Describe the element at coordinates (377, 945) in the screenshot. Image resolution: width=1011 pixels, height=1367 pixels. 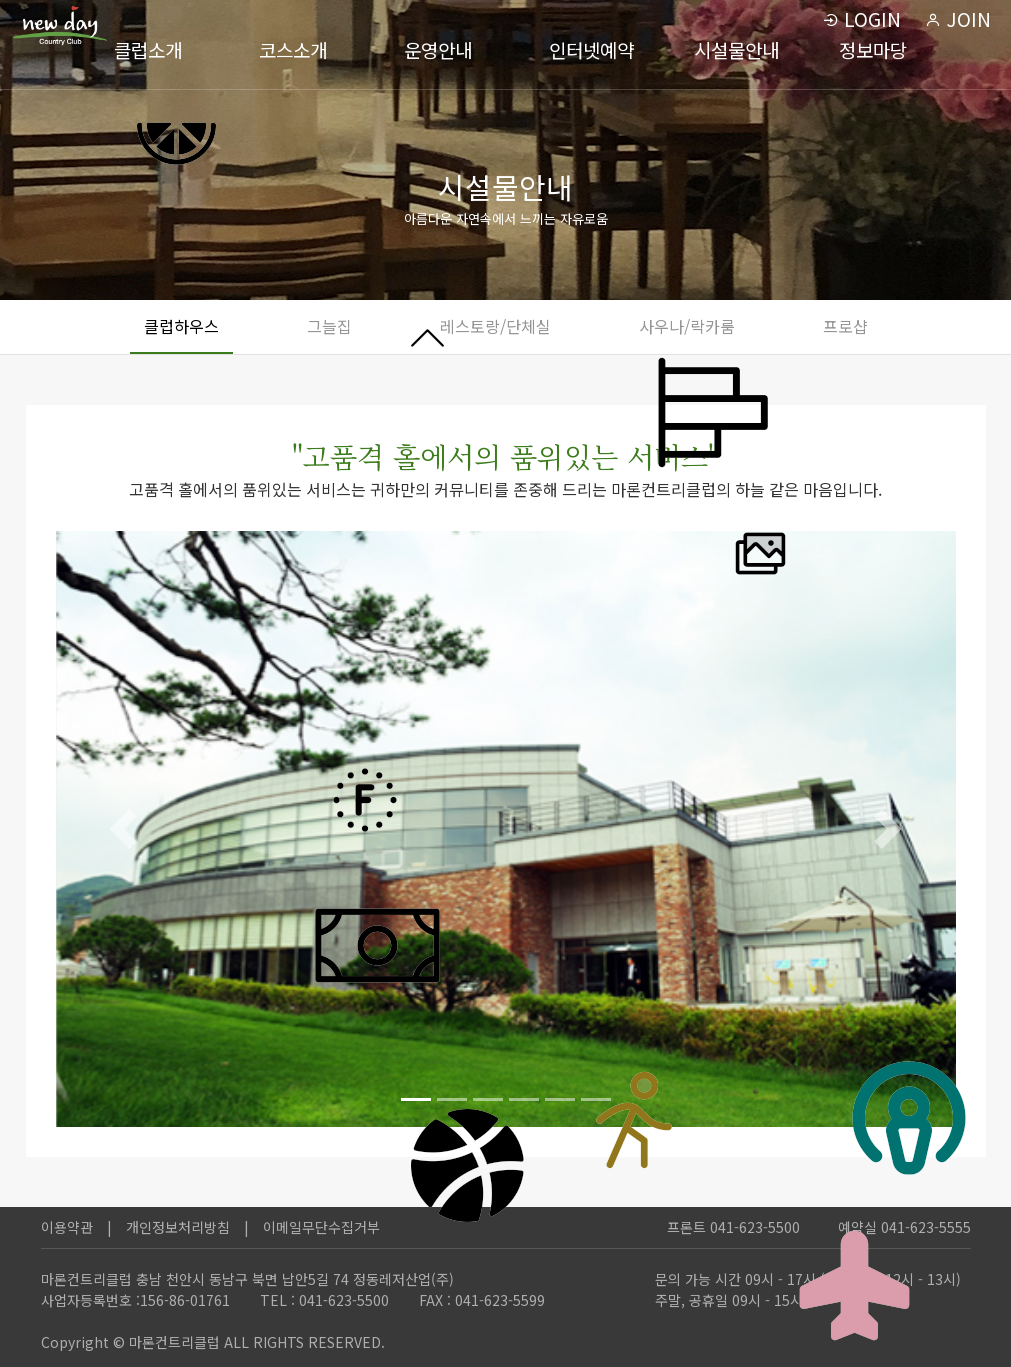
I see `view your account balance` at that location.